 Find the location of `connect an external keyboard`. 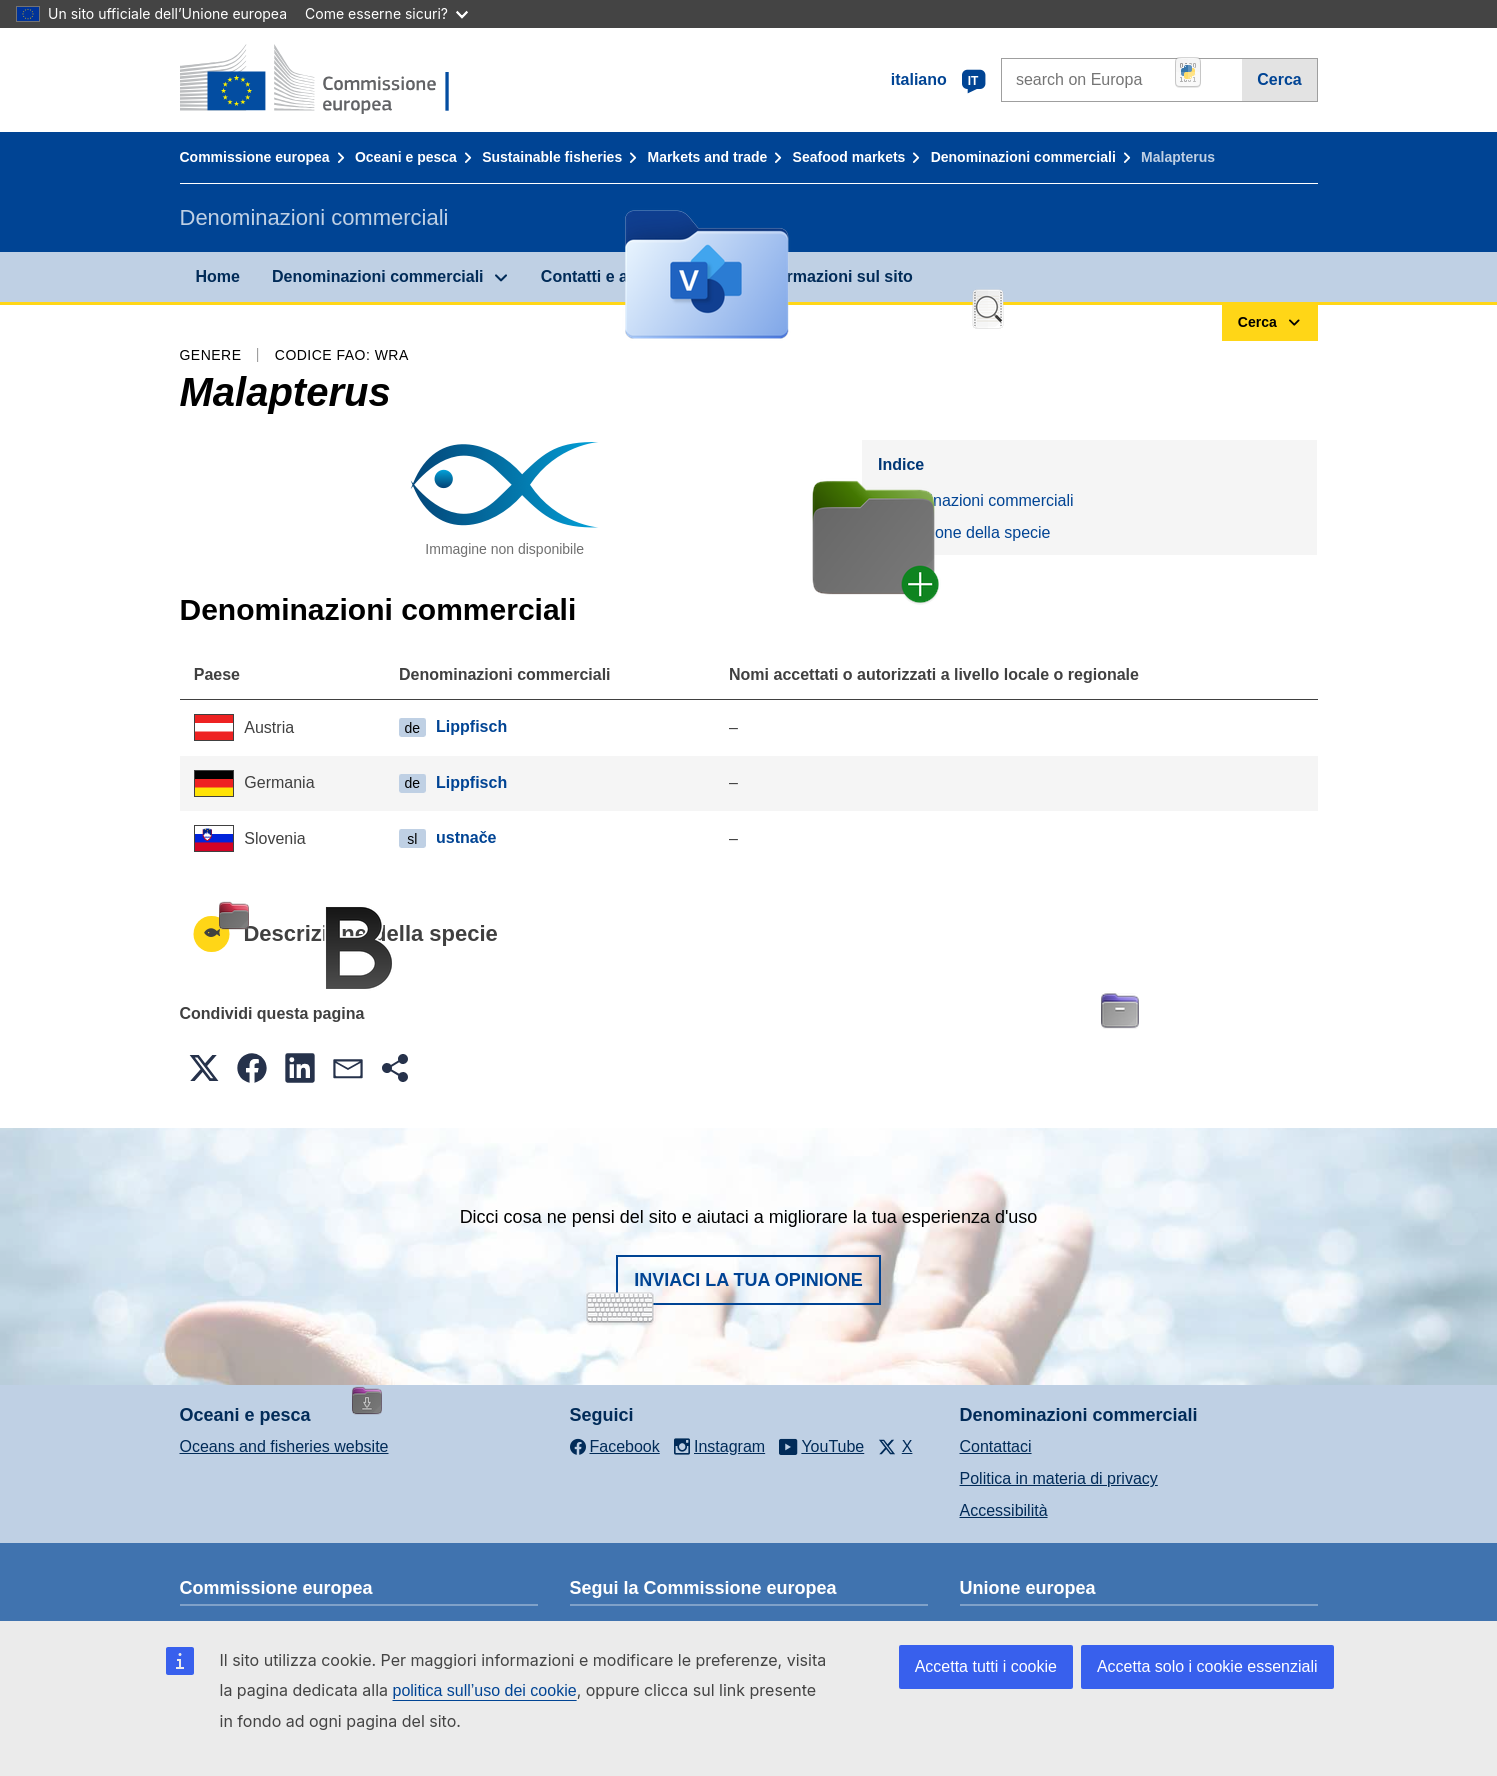

connect an external keyboard is located at coordinates (620, 1308).